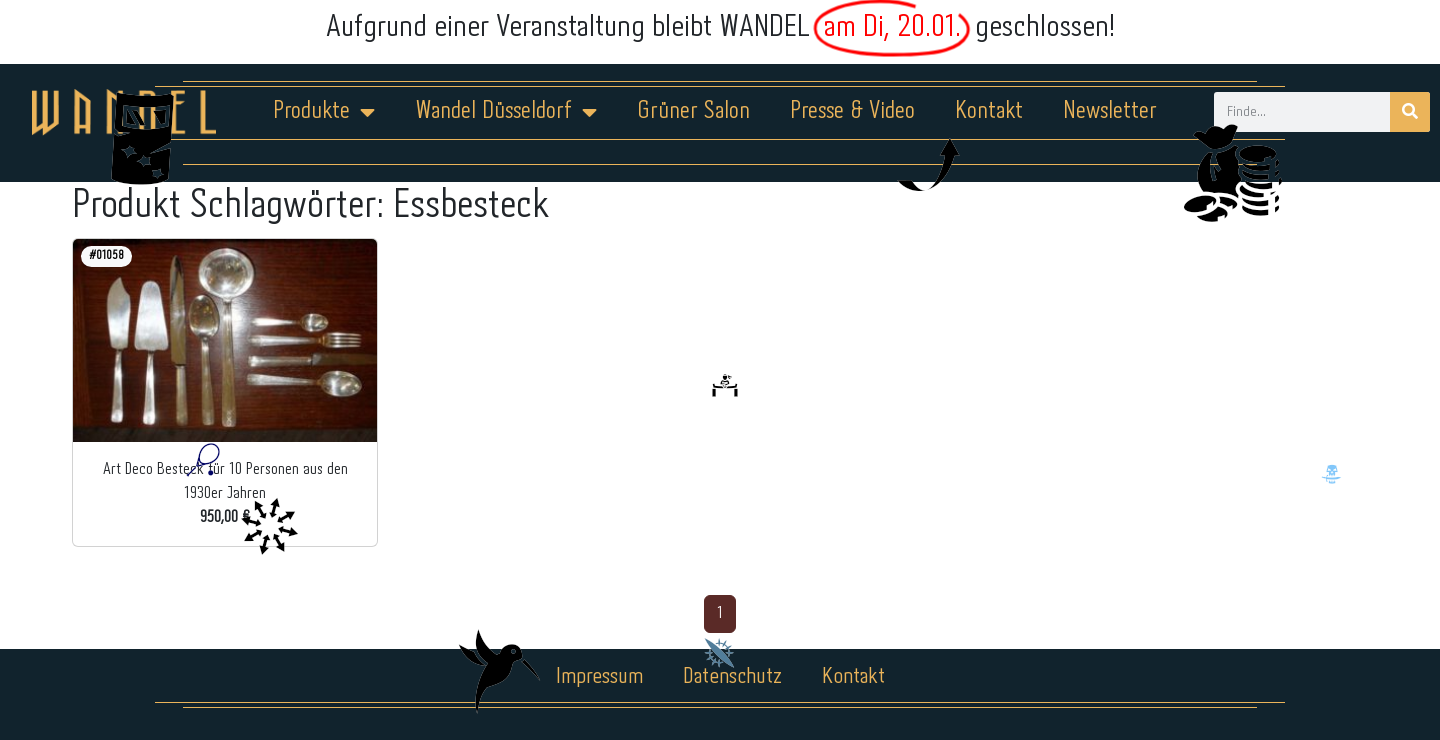 The width and height of the screenshot is (1440, 740). What do you see at coordinates (138, 138) in the screenshot?
I see `access defense or protection settings` at bounding box center [138, 138].